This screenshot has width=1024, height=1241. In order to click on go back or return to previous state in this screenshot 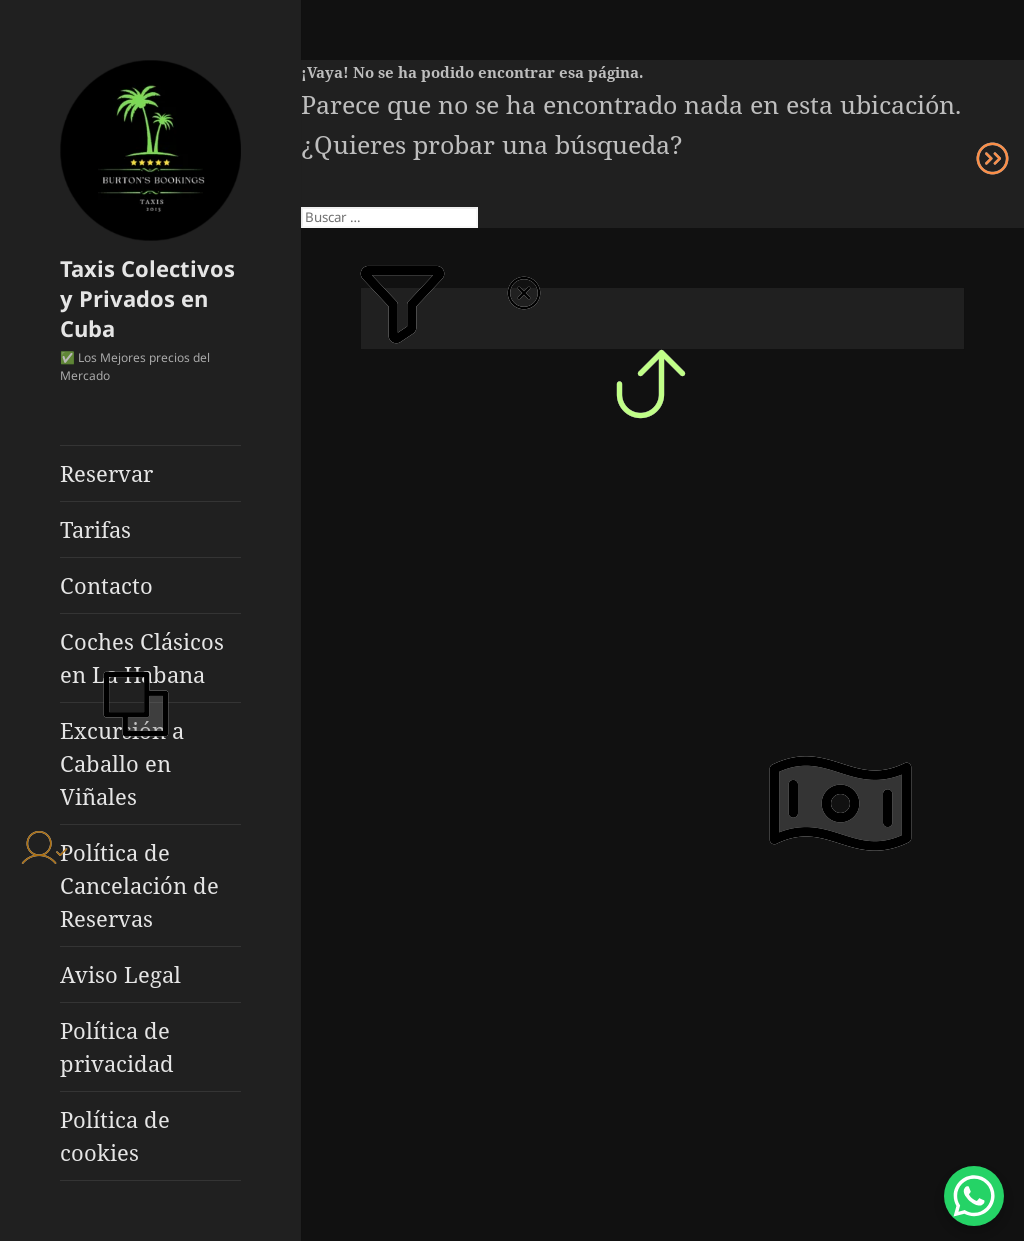, I will do `click(651, 384)`.